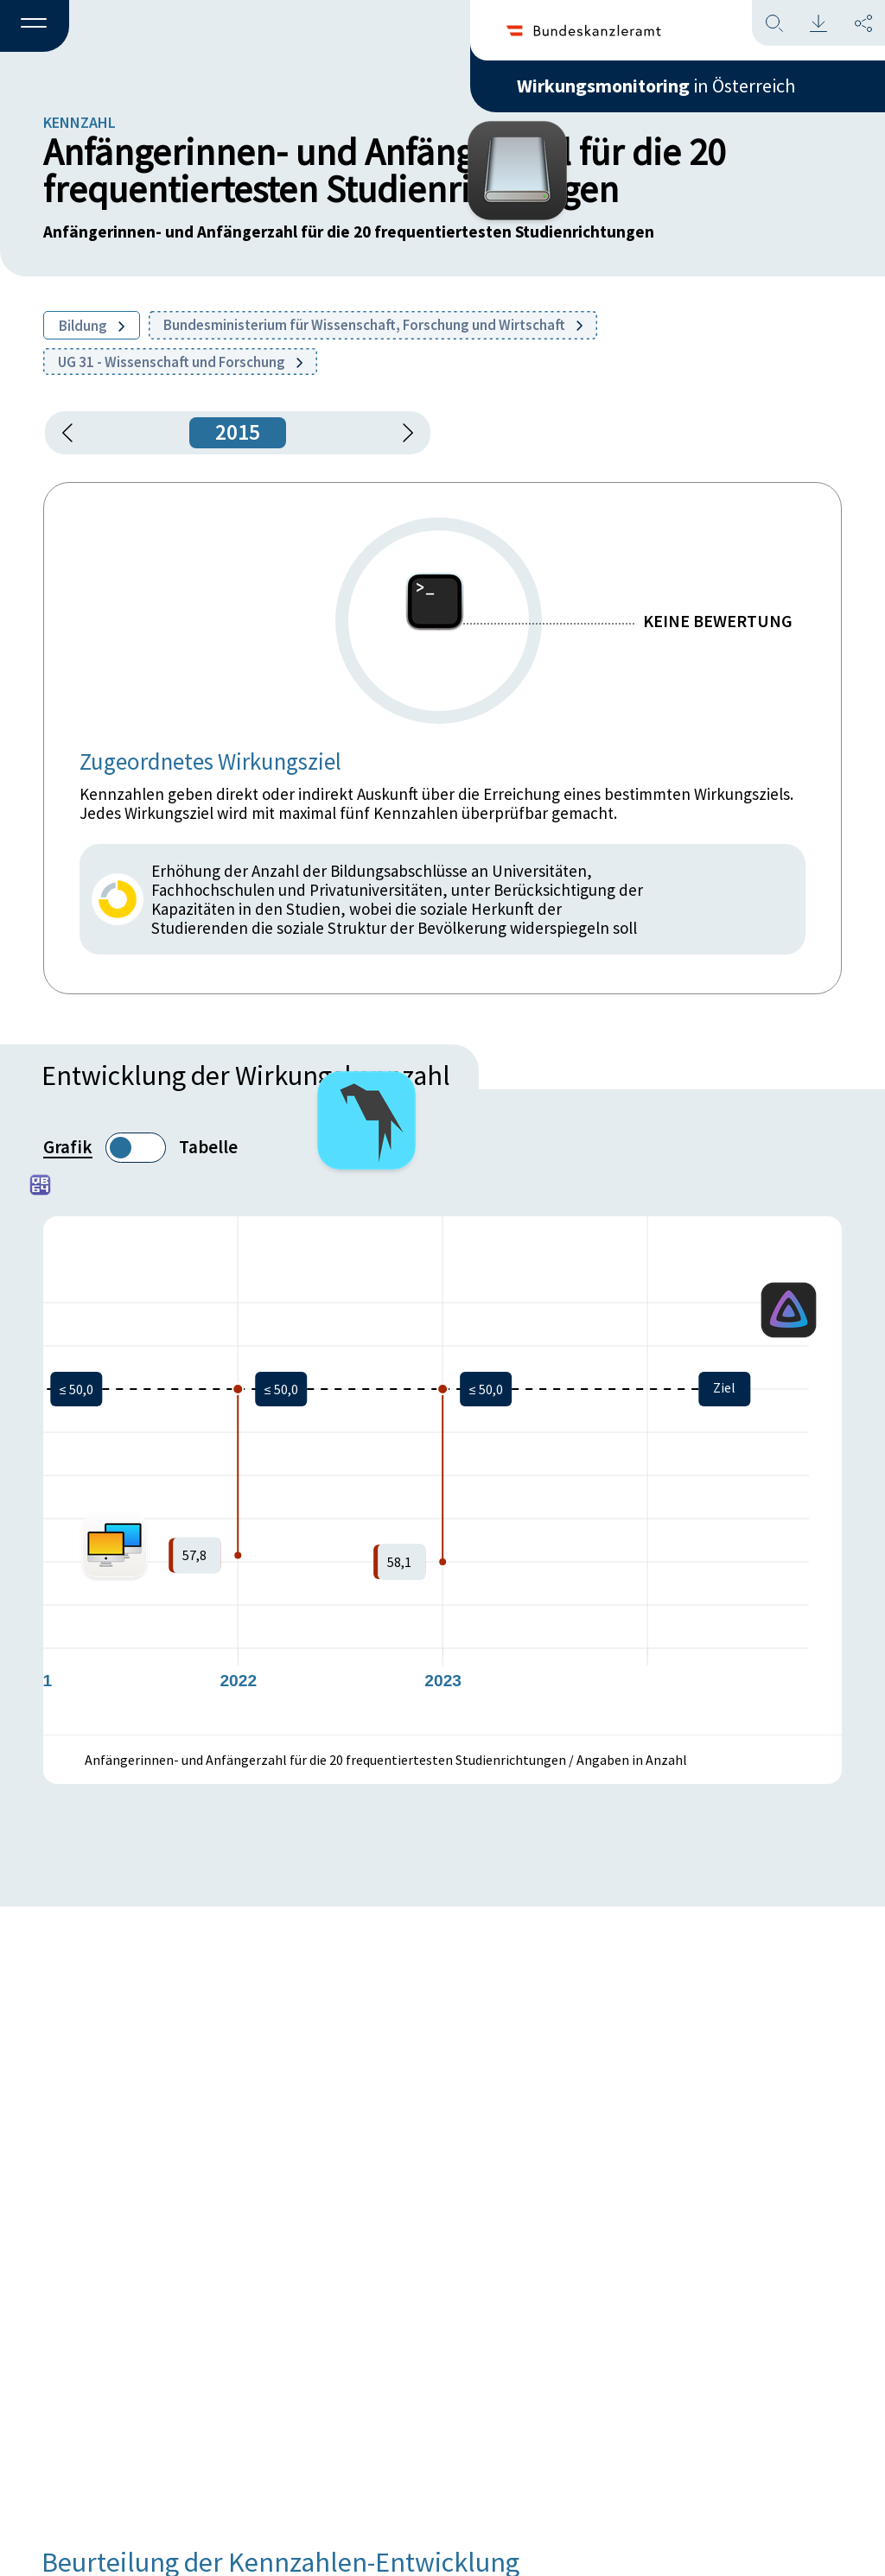 This screenshot has height=2576, width=885. Describe the element at coordinates (517, 170) in the screenshot. I see `access removable media or external drive` at that location.